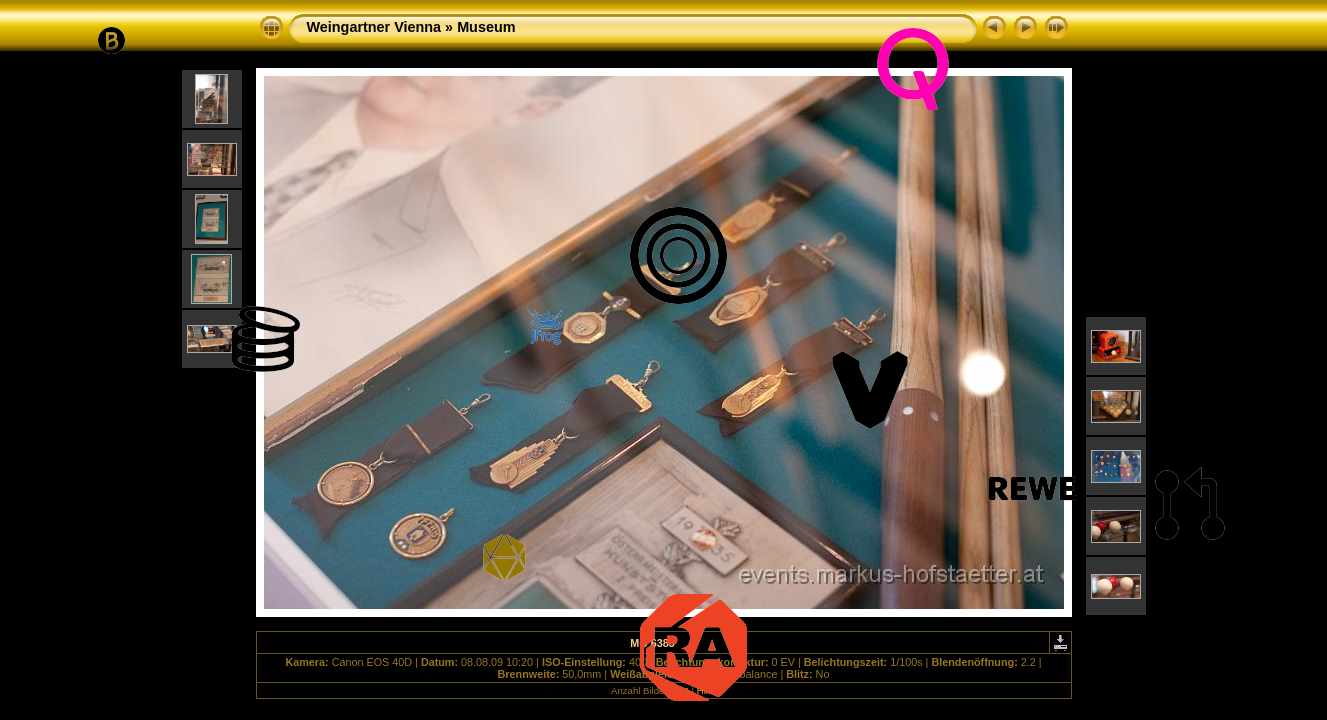  What do you see at coordinates (545, 327) in the screenshot?
I see `navigate to JFrog DevOps platform` at bounding box center [545, 327].